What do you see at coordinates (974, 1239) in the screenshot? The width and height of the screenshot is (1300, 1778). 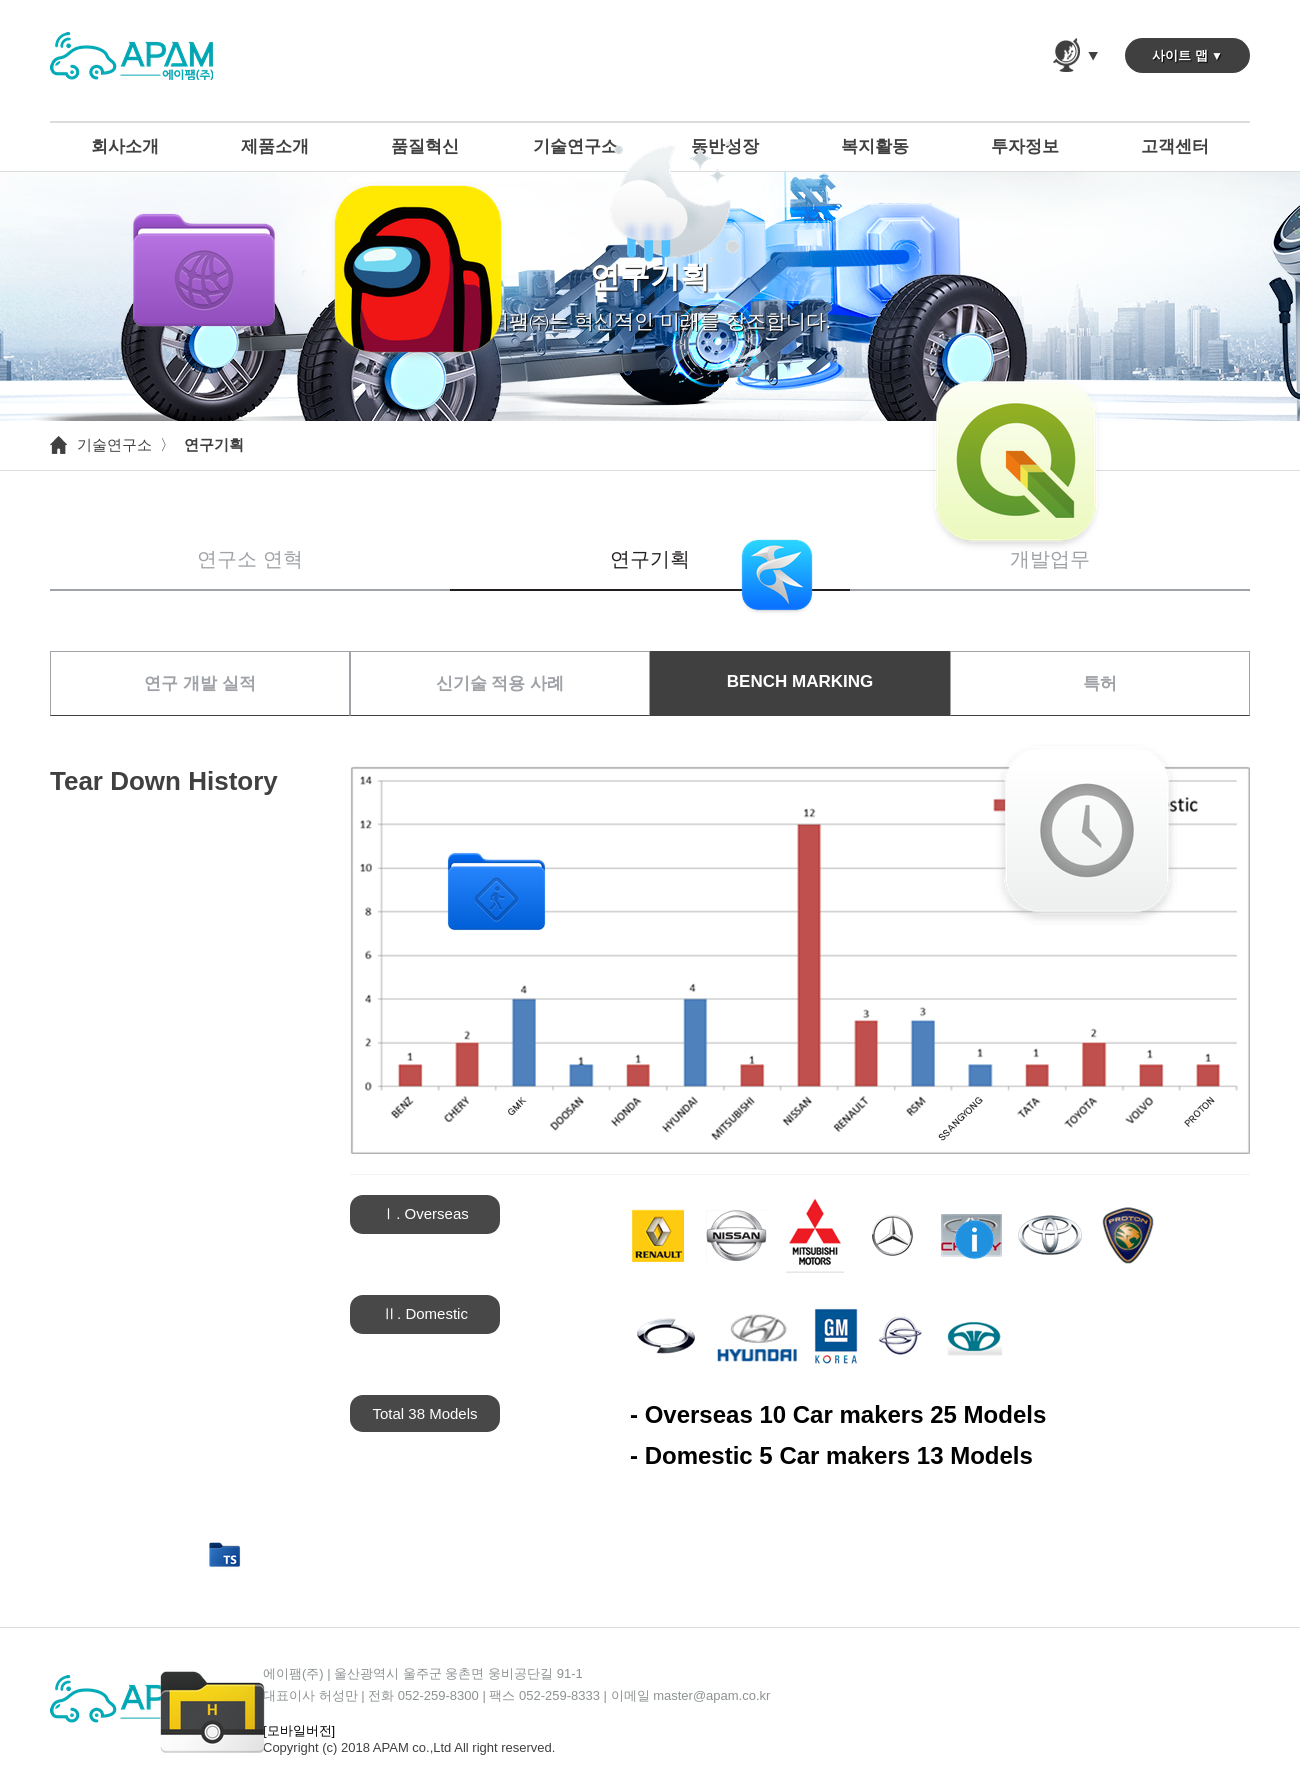 I see `view more information about this item` at bounding box center [974, 1239].